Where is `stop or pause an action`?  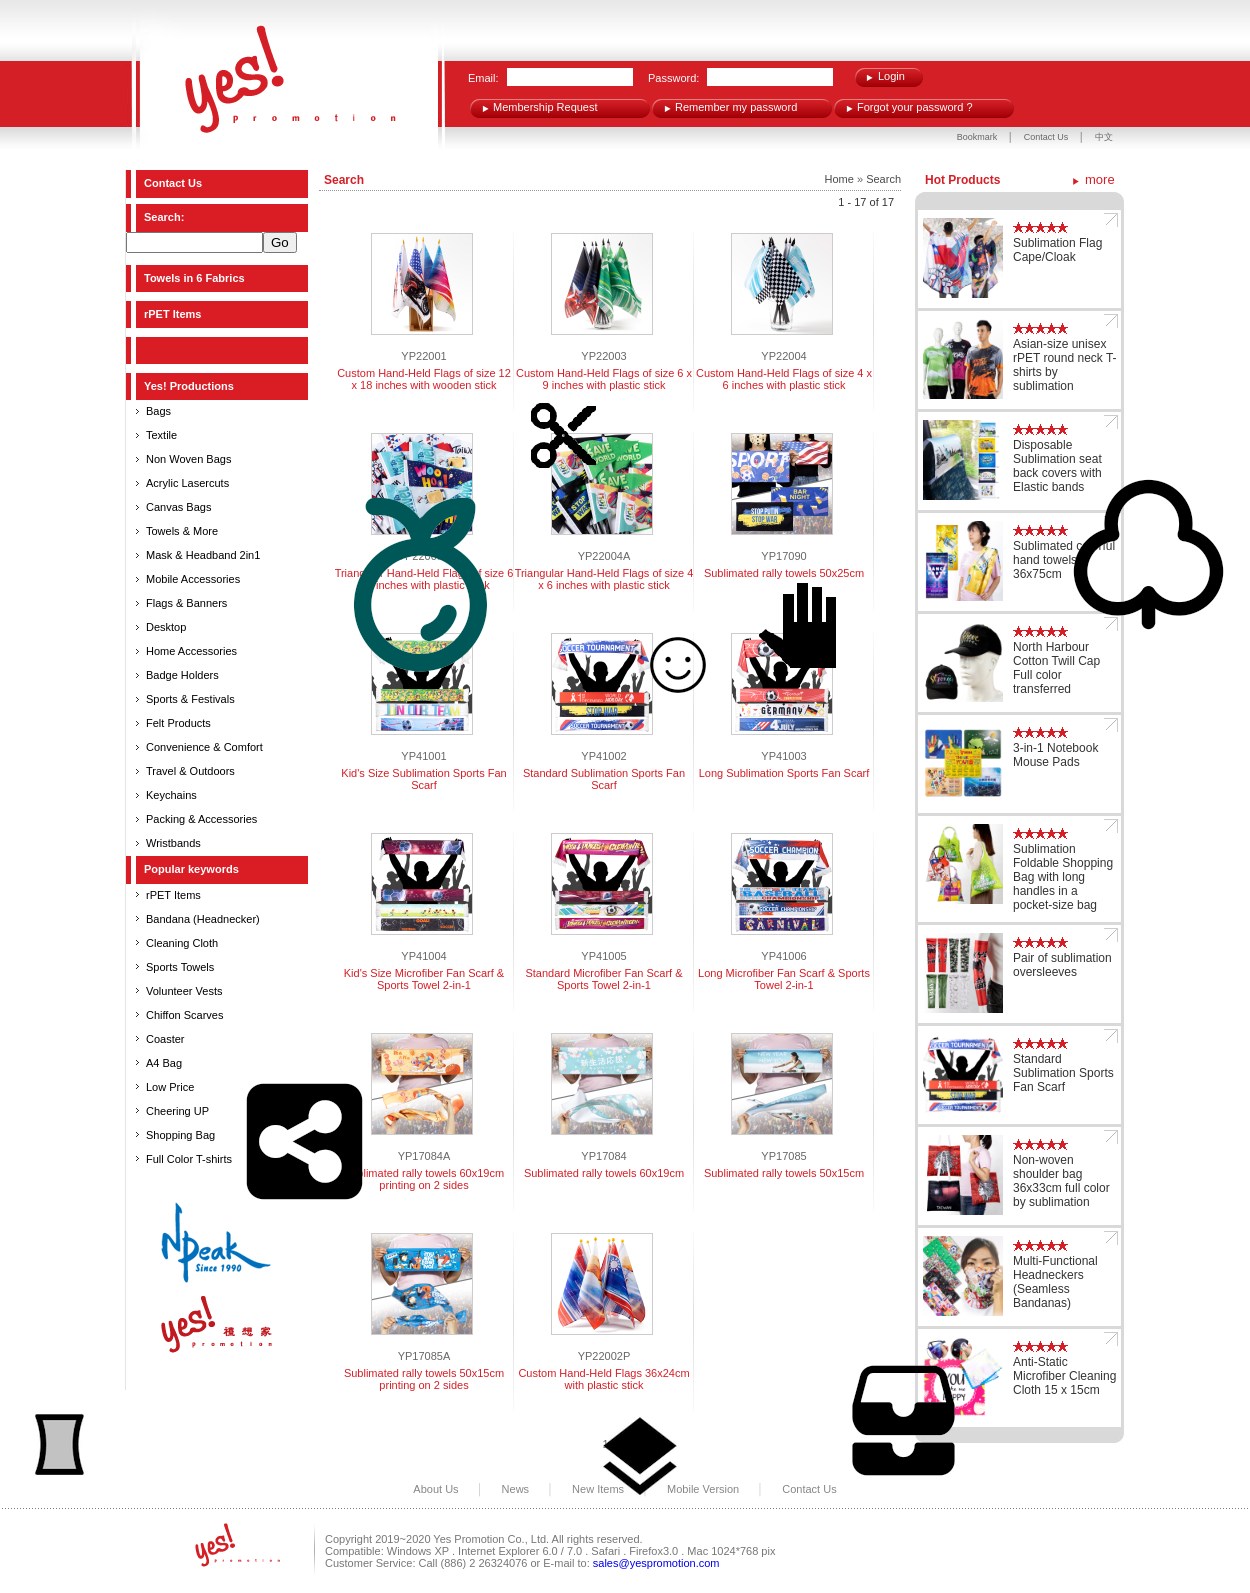
stop or pause an action is located at coordinates (797, 625).